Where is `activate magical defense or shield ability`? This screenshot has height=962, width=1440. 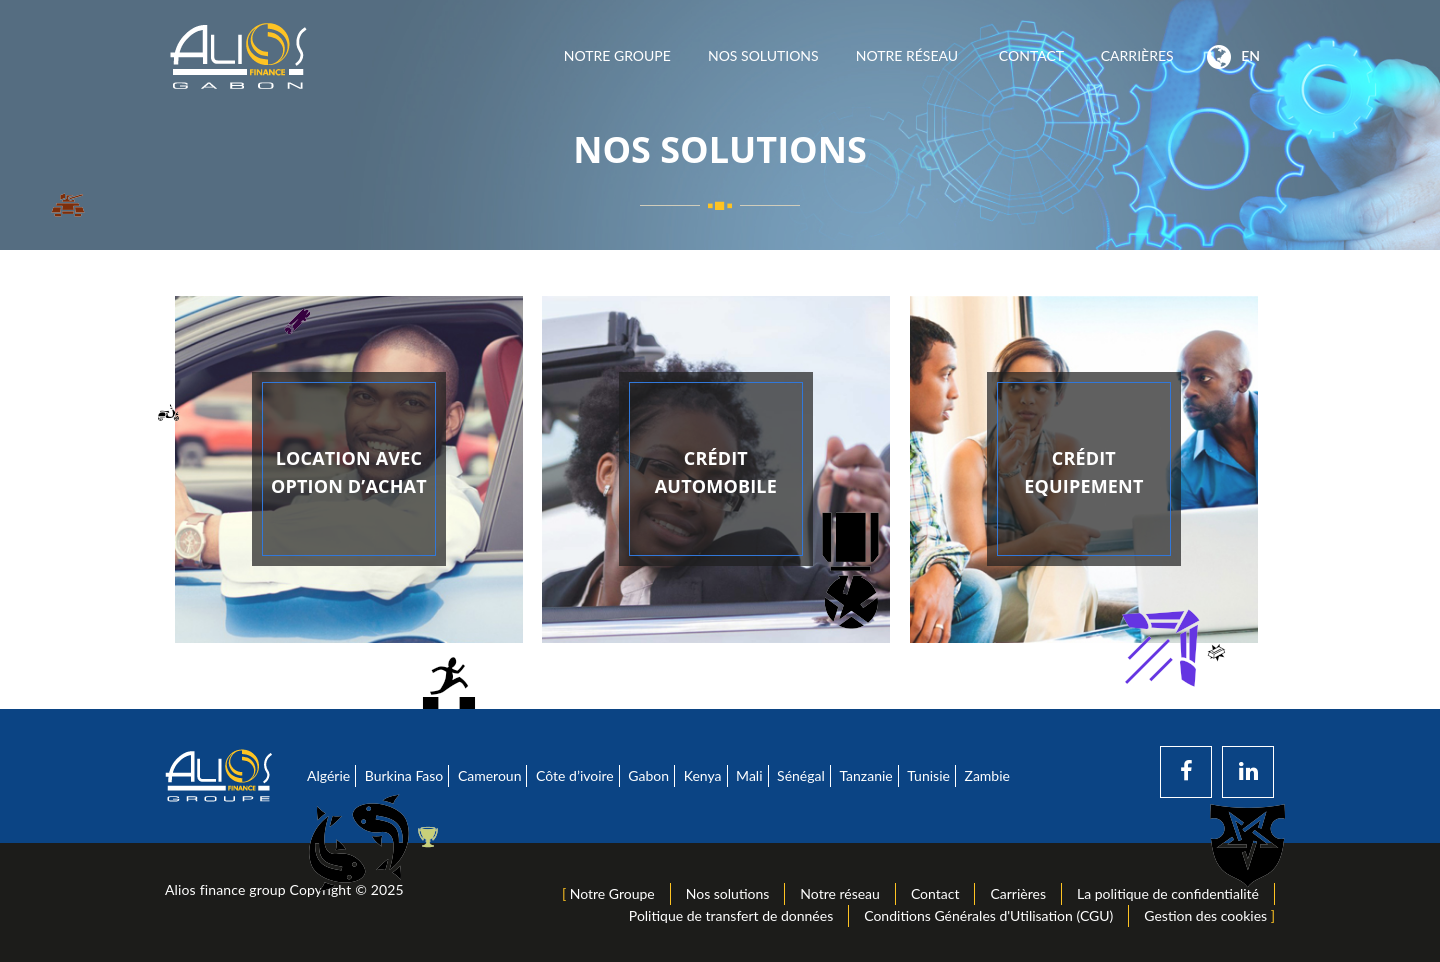 activate magical defense or shield ability is located at coordinates (1247, 847).